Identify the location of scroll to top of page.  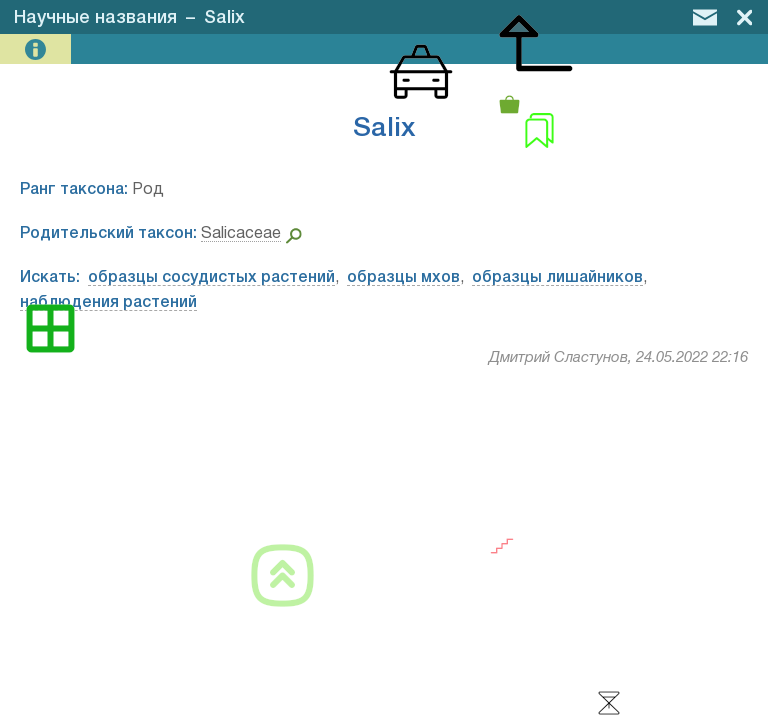
(282, 575).